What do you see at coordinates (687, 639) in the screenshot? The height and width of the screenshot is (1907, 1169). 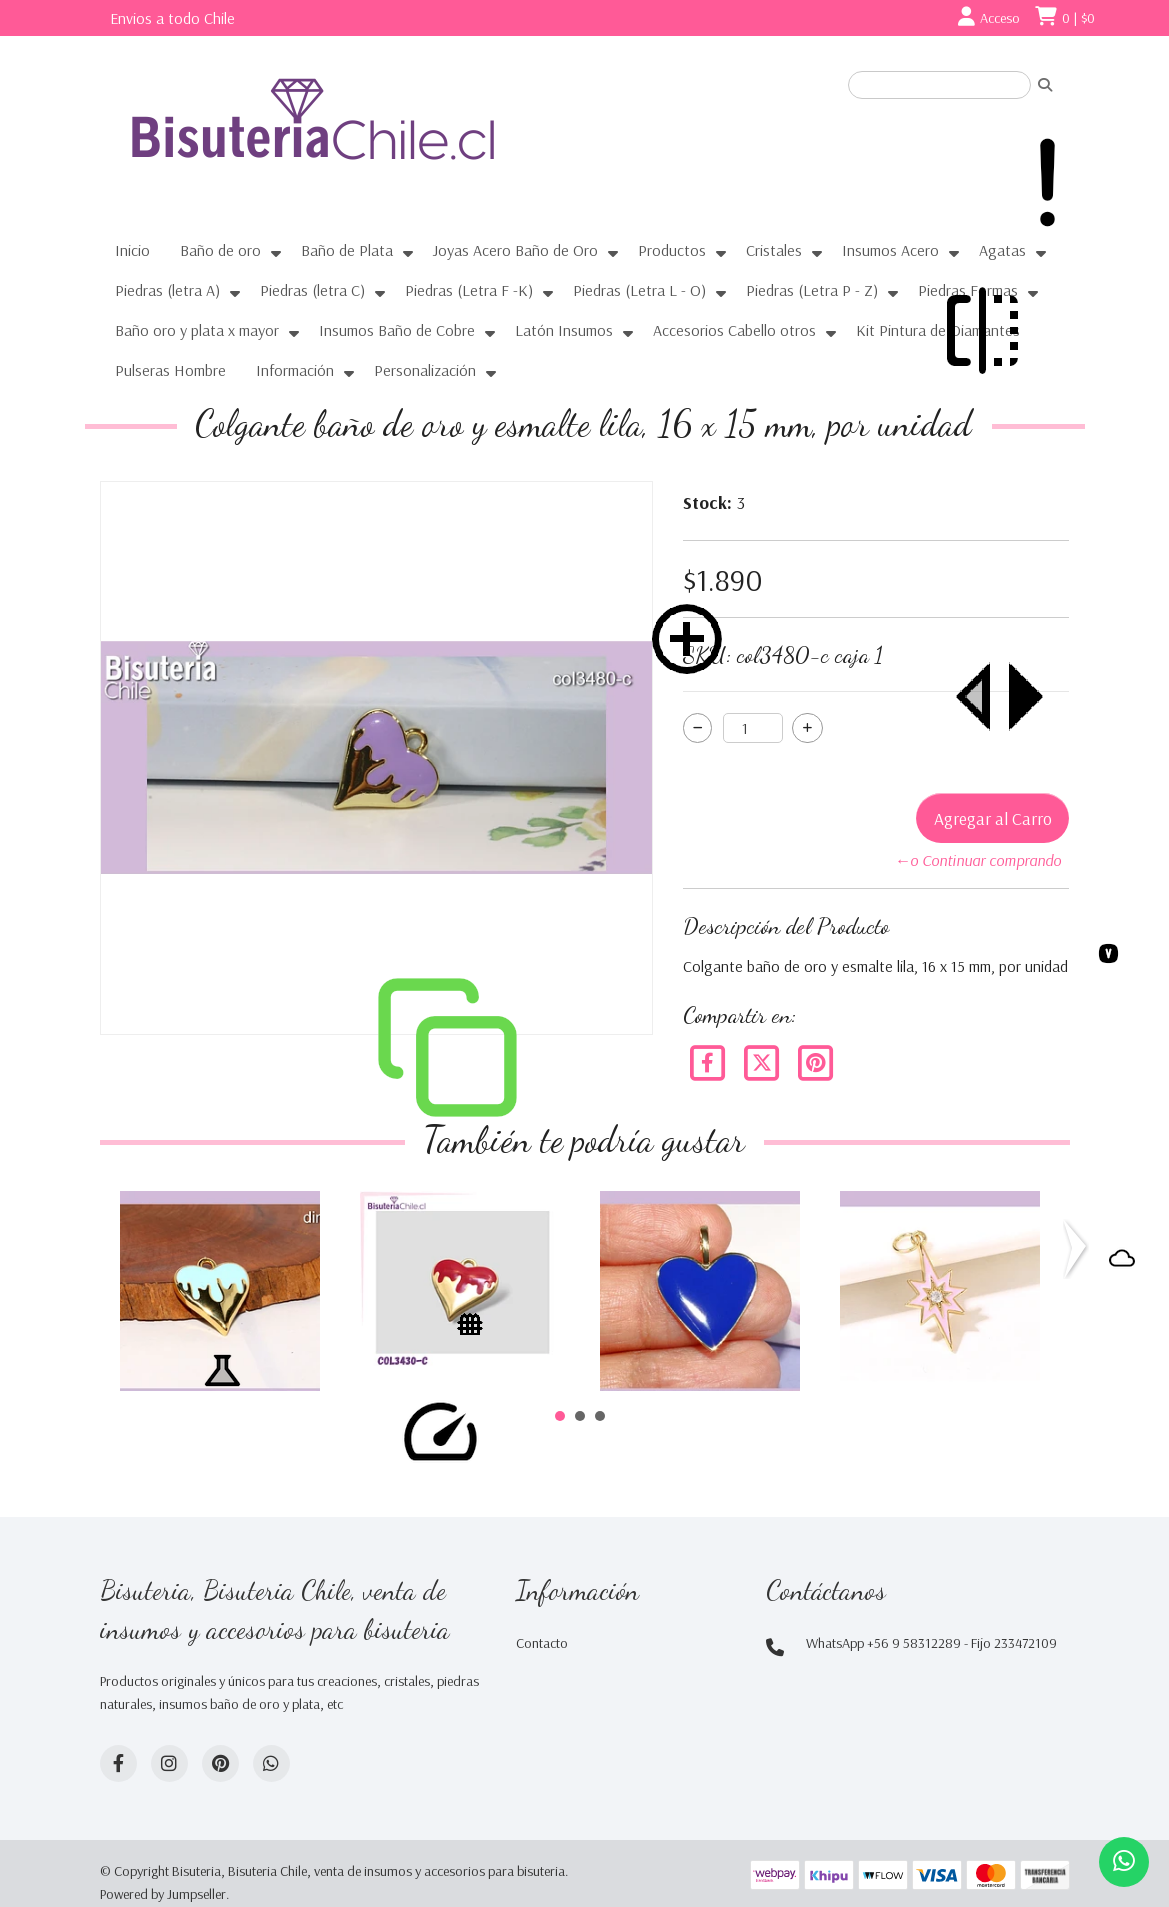 I see `add a new item` at bounding box center [687, 639].